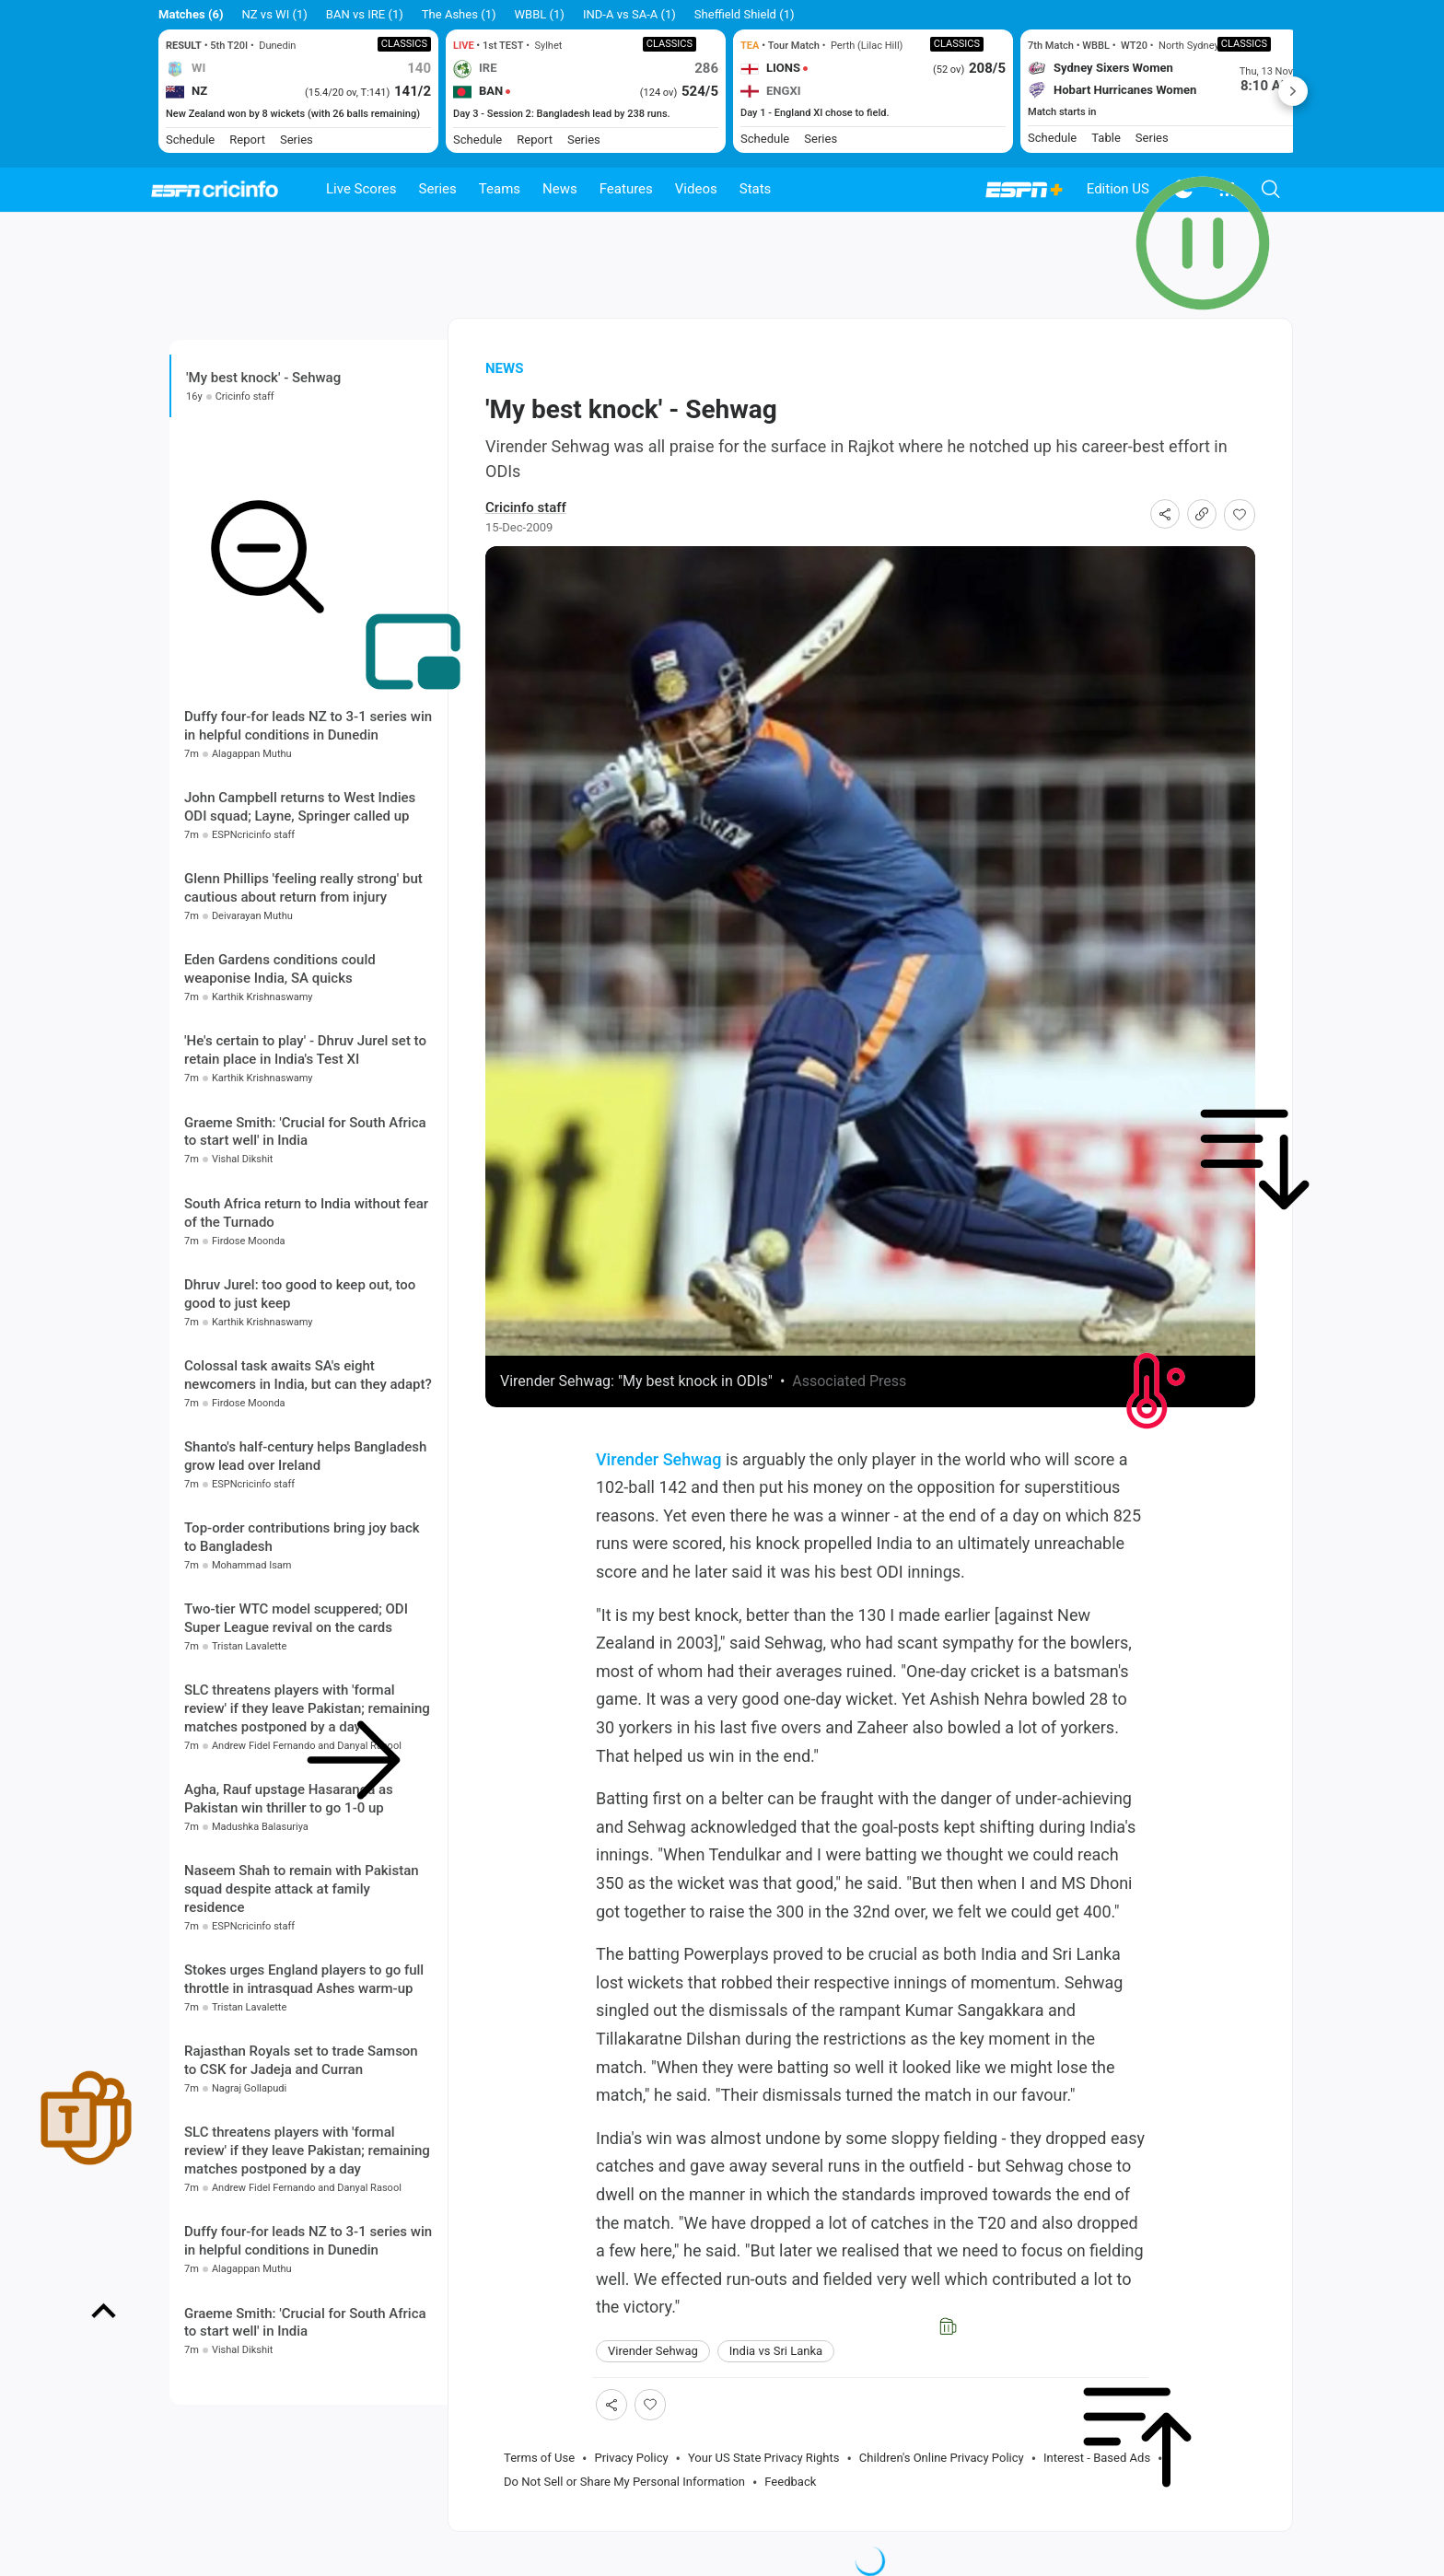 Image resolution: width=1444 pixels, height=2576 pixels. I want to click on pause media playback, so click(1203, 243).